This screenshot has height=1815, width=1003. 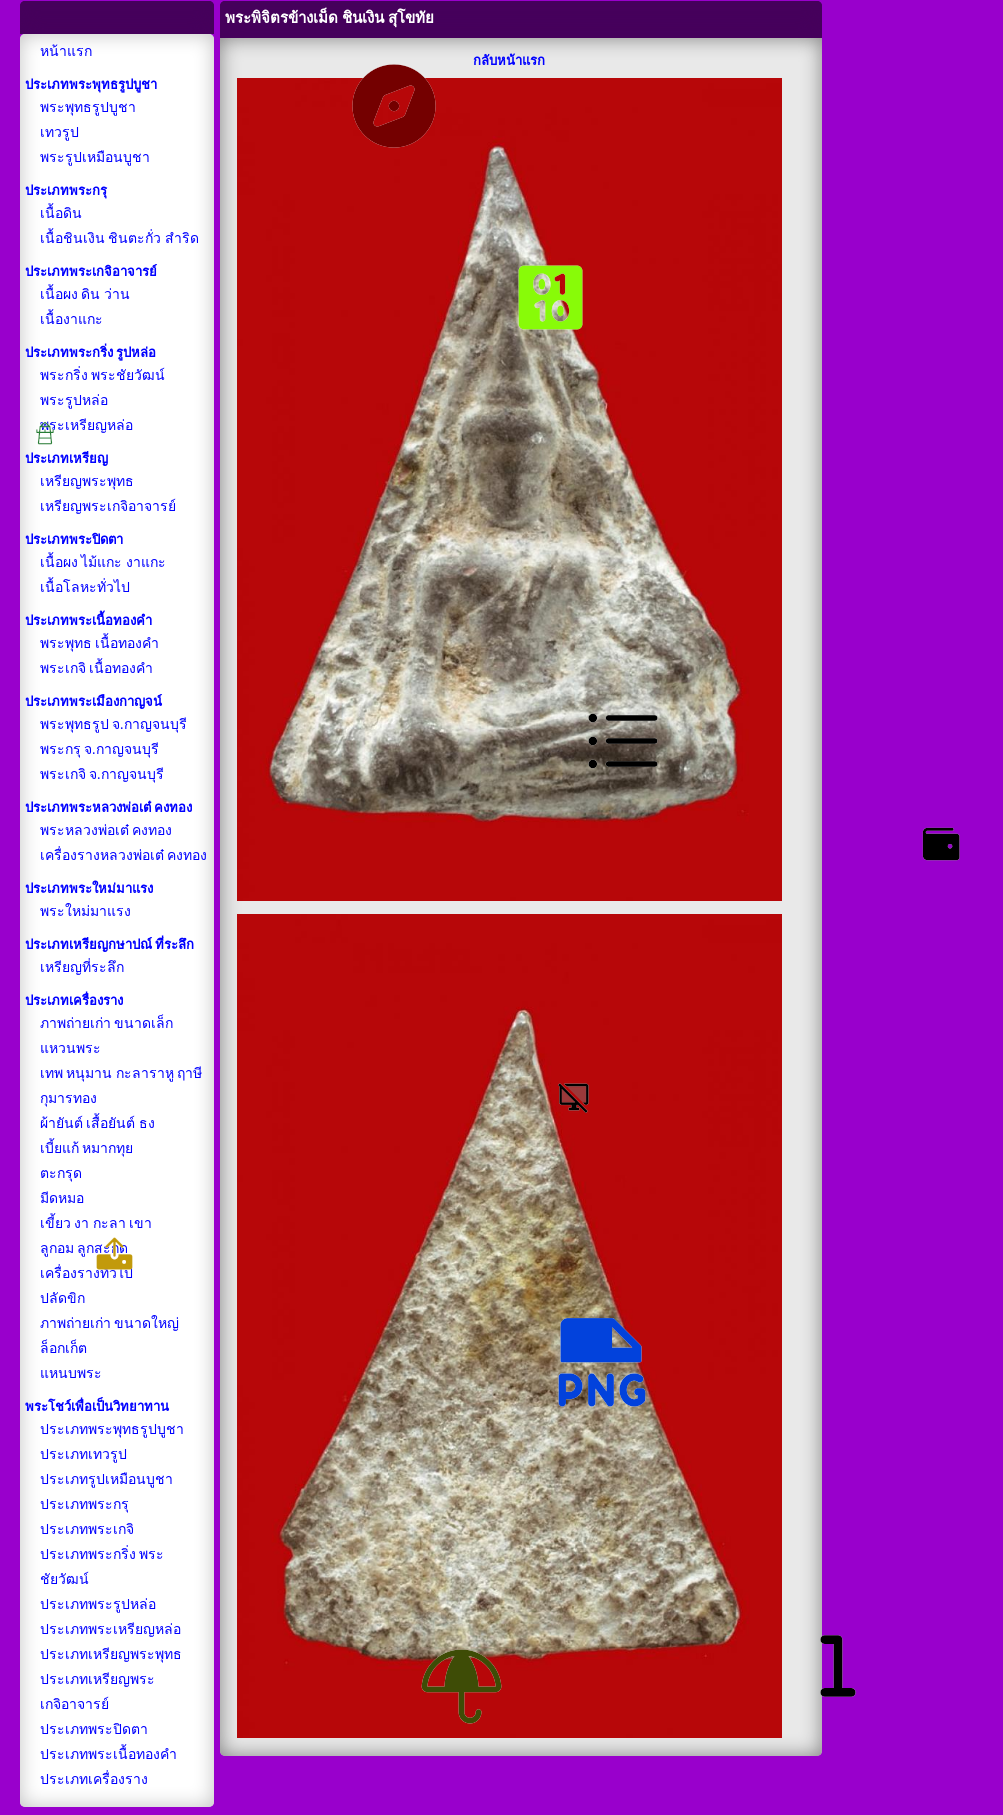 I want to click on desktop access is currently disabled, so click(x=574, y=1097).